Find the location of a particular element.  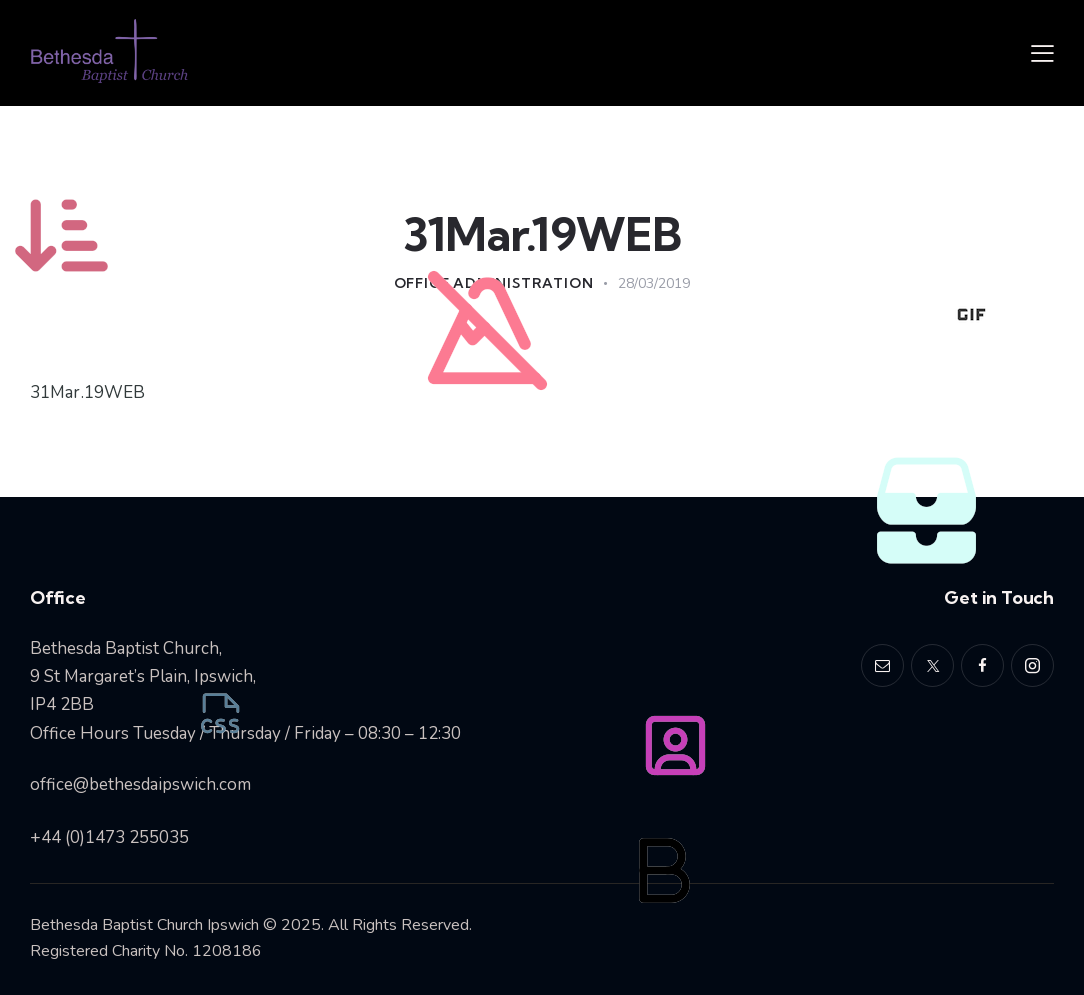

view or open a CSS stylesheet file is located at coordinates (221, 715).